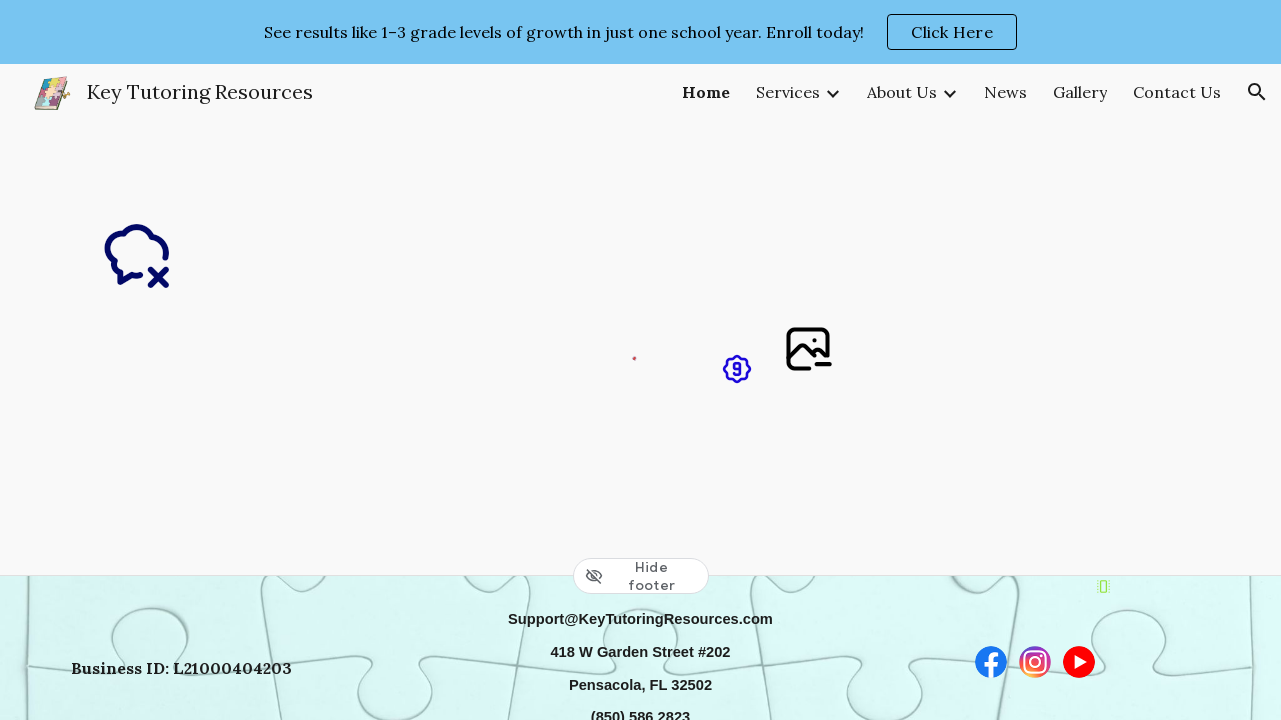 The image size is (1281, 720). I want to click on indicates rank or position number 9, so click(737, 369).